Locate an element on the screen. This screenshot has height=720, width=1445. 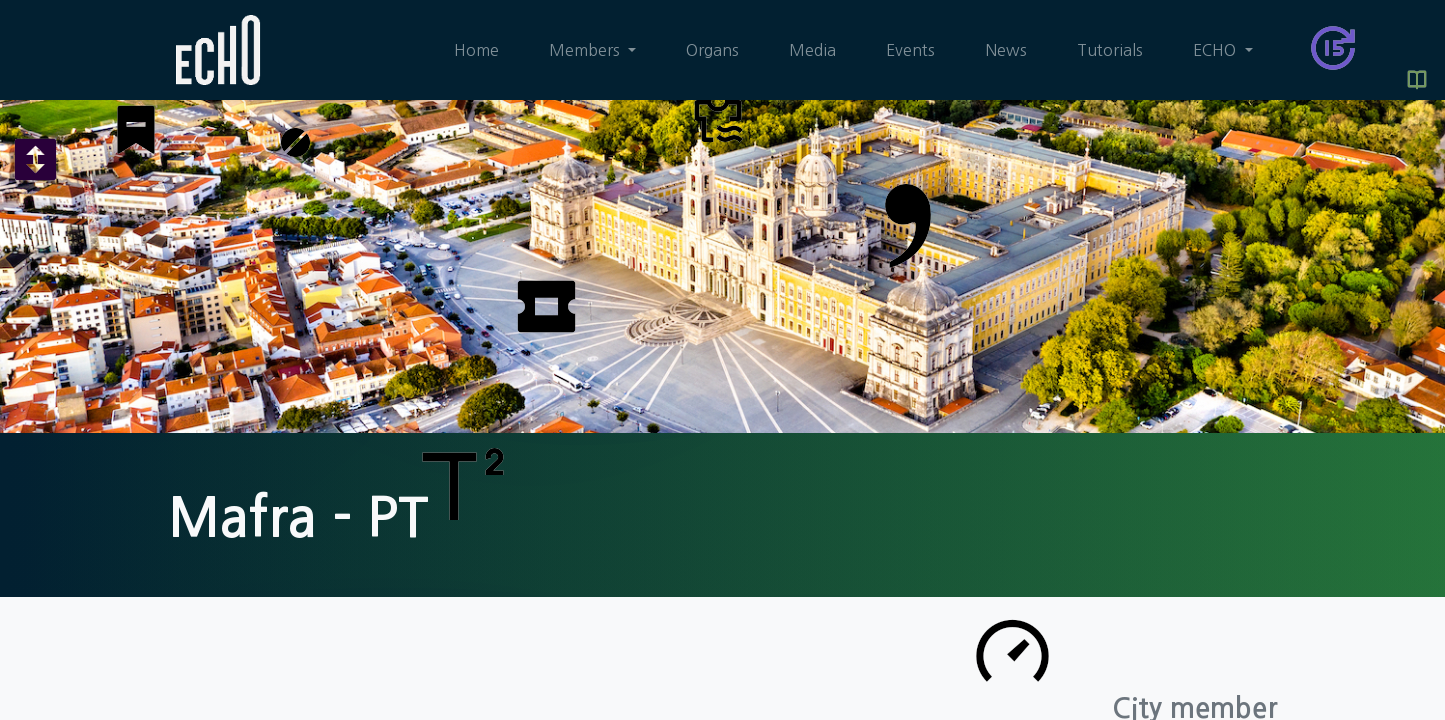
format text as superscript is located at coordinates (463, 484).